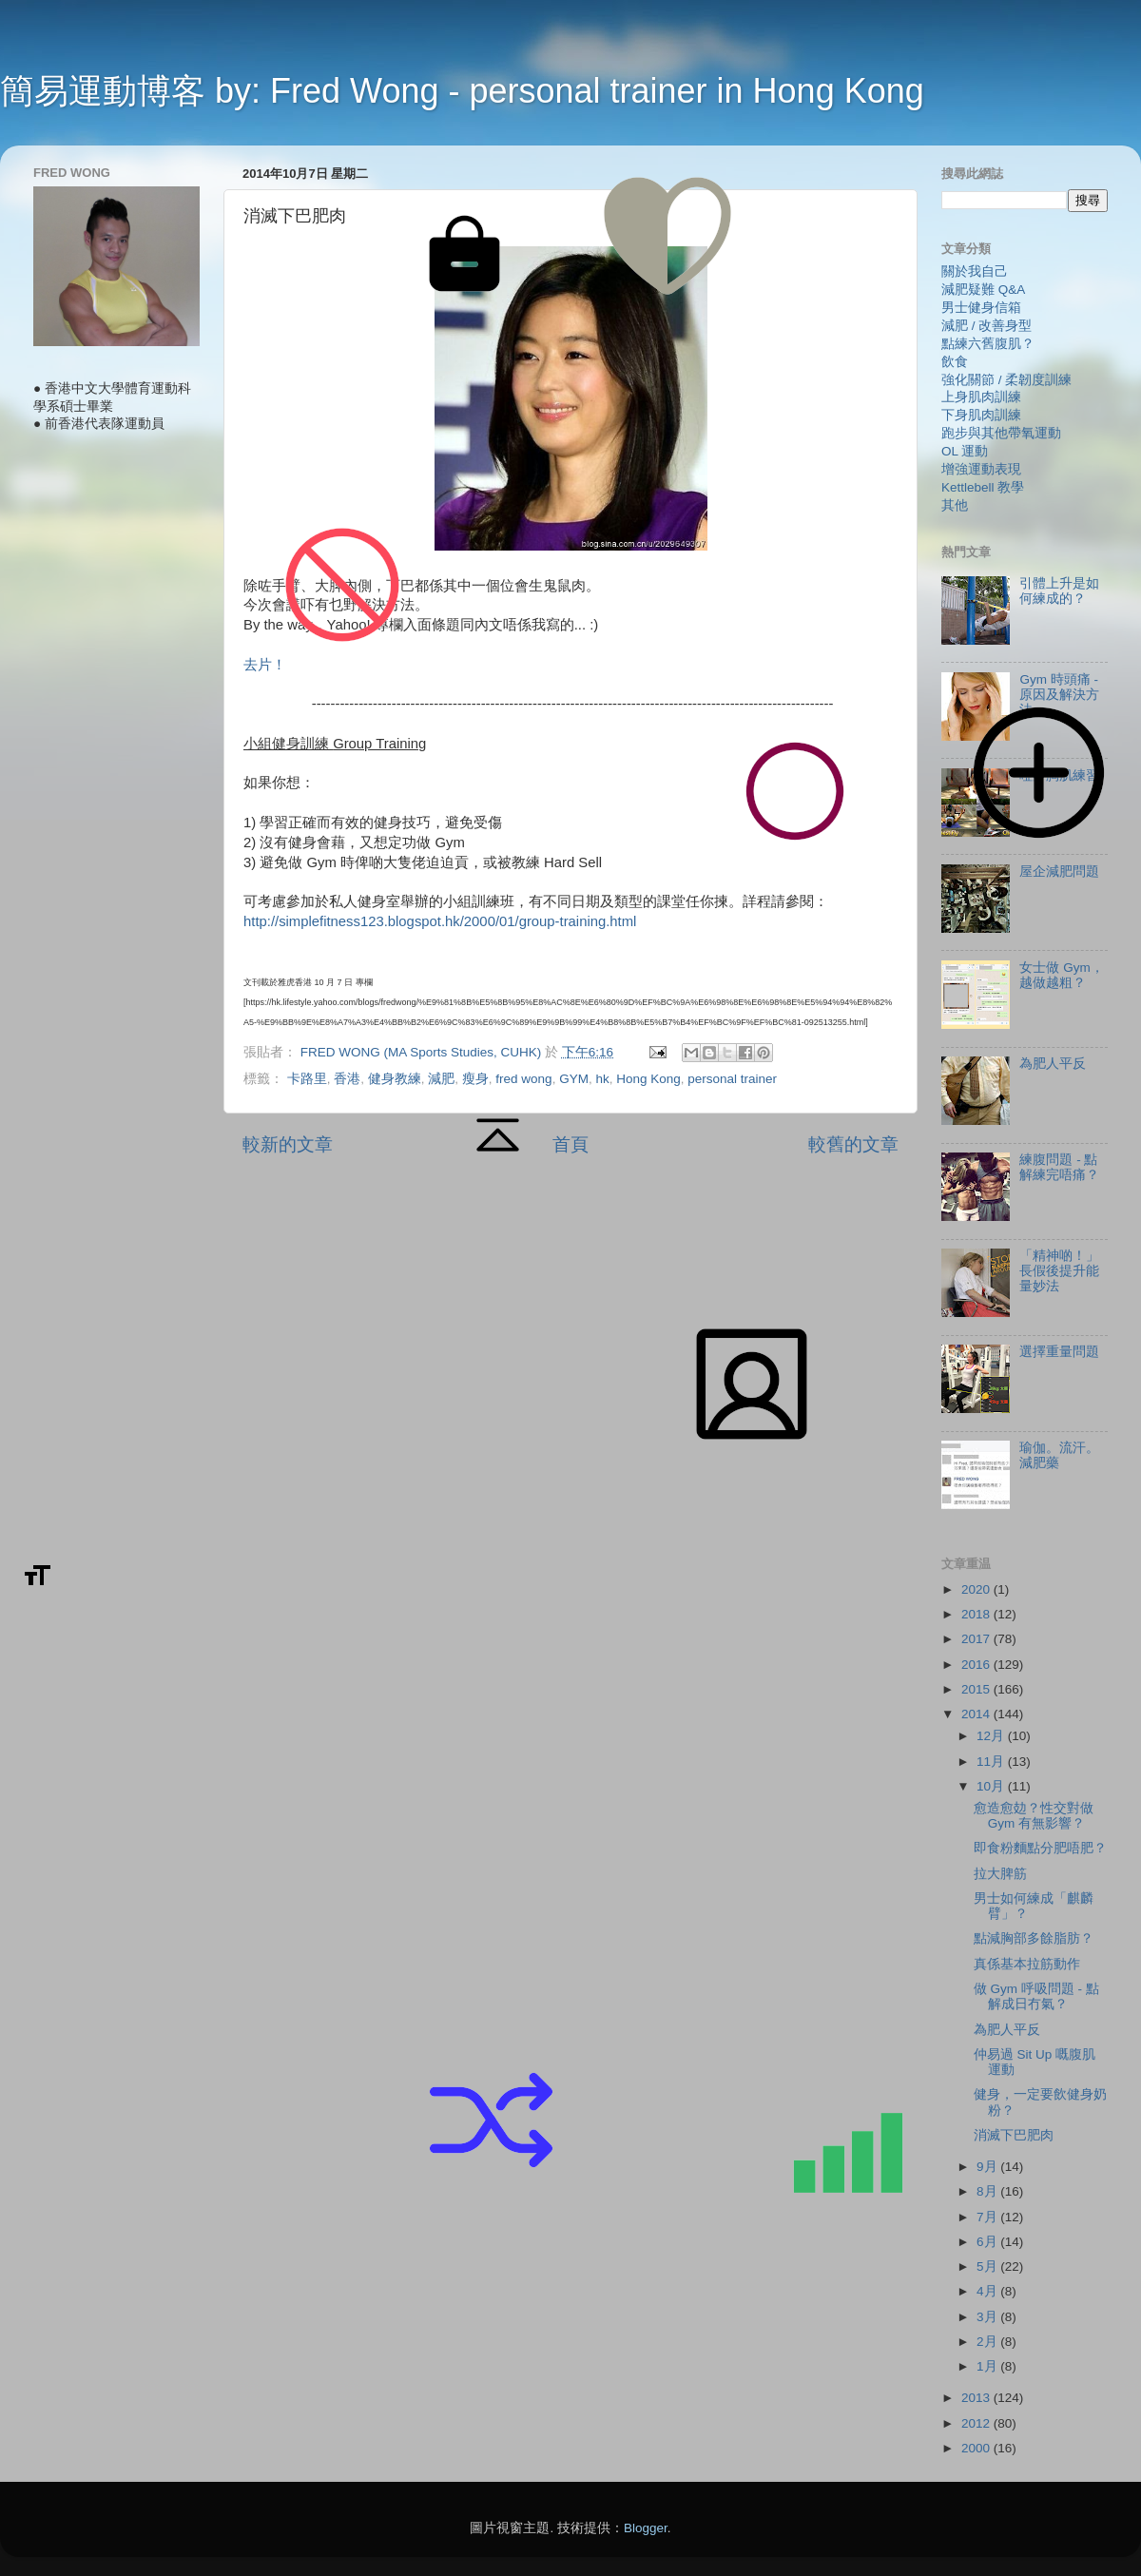  I want to click on indicates partial like or favorite status, so click(667, 236).